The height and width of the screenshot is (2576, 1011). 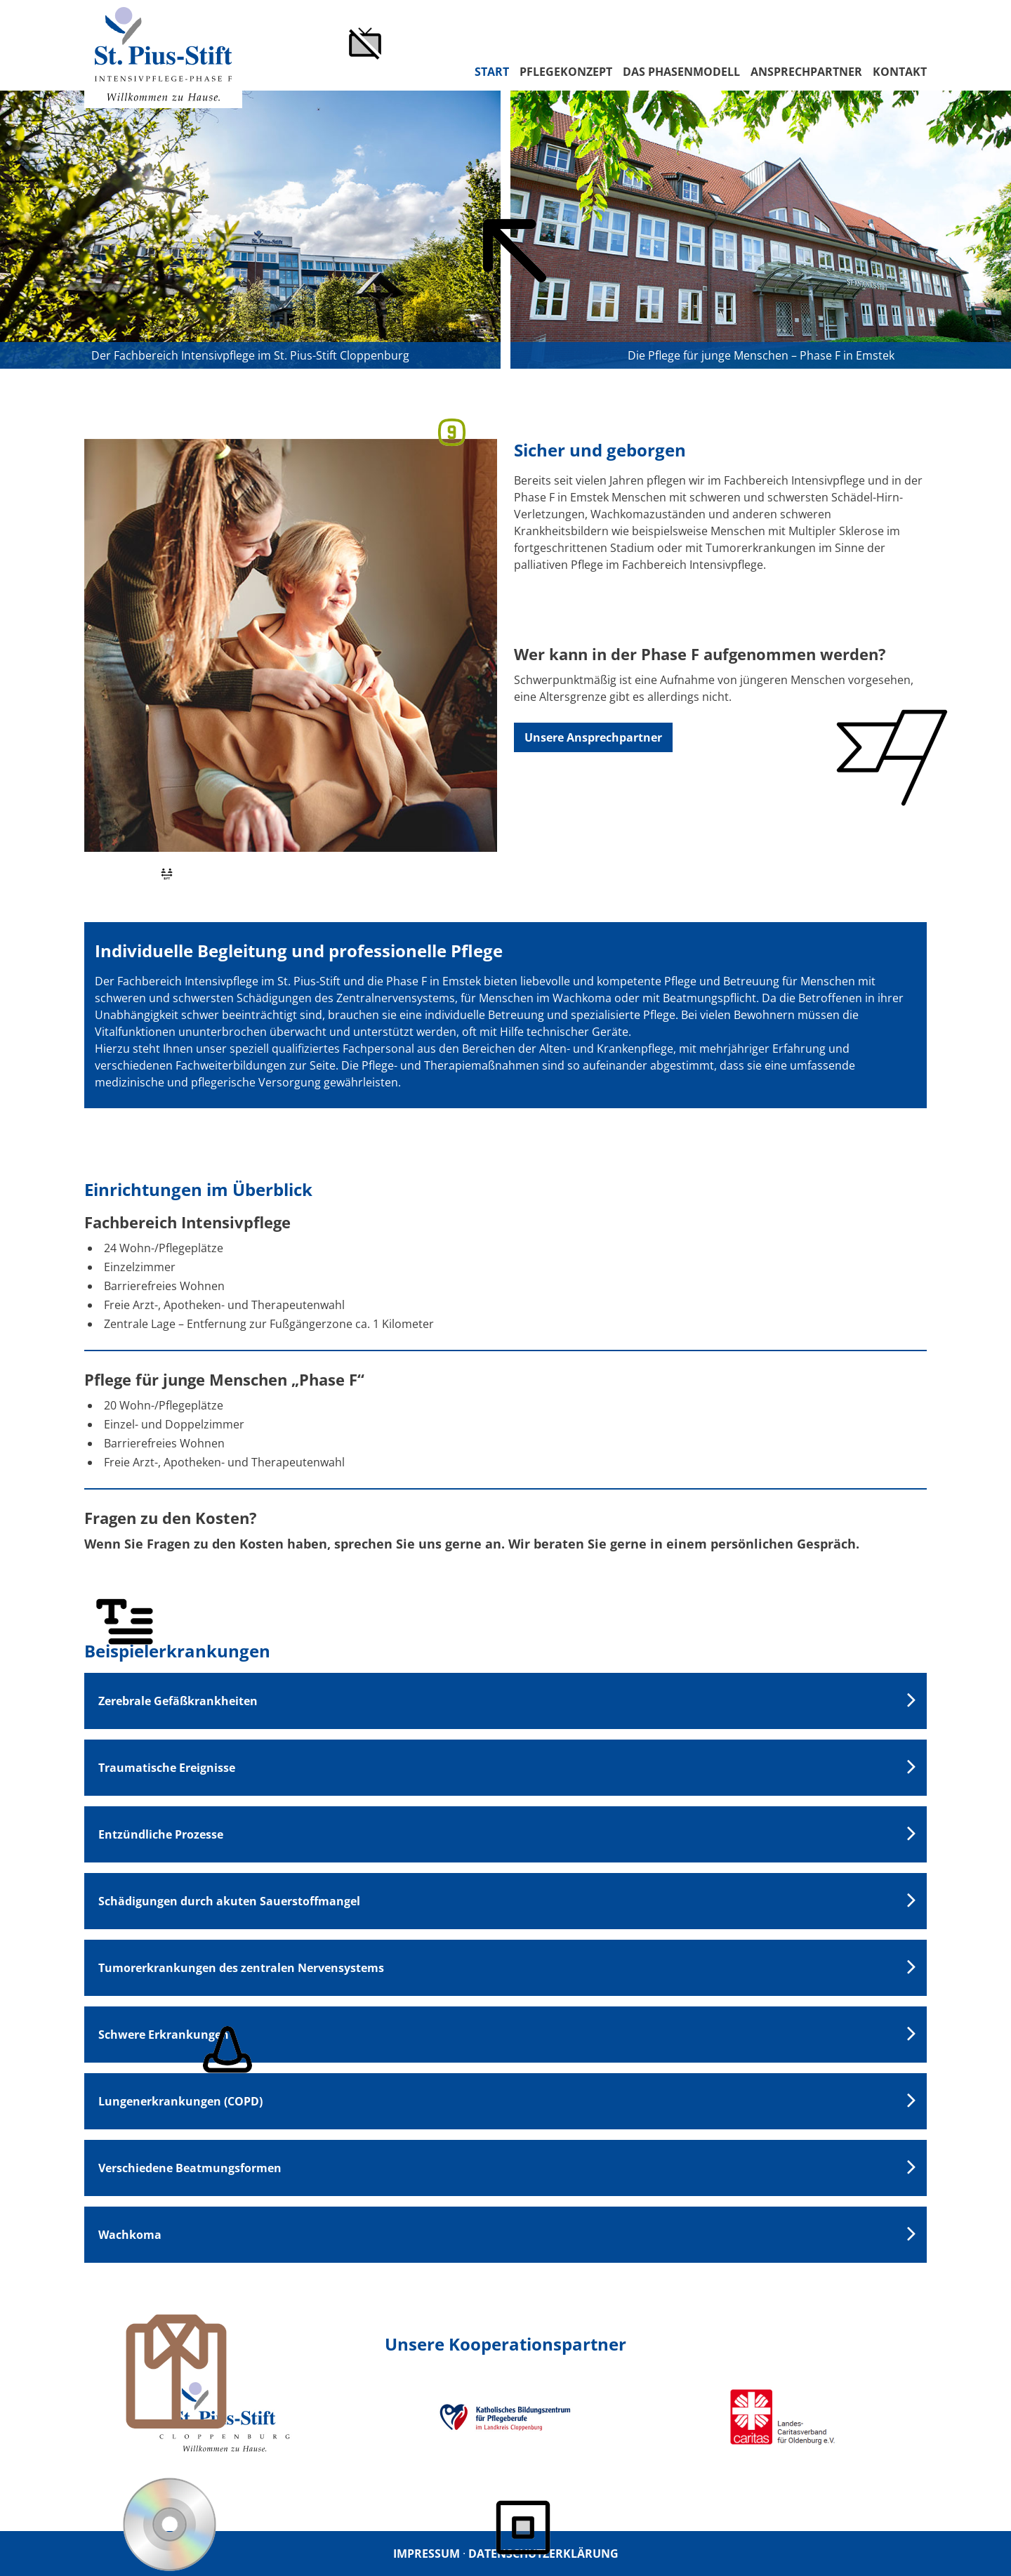 What do you see at coordinates (365, 44) in the screenshot?
I see `tv is currently off or unavailable` at bounding box center [365, 44].